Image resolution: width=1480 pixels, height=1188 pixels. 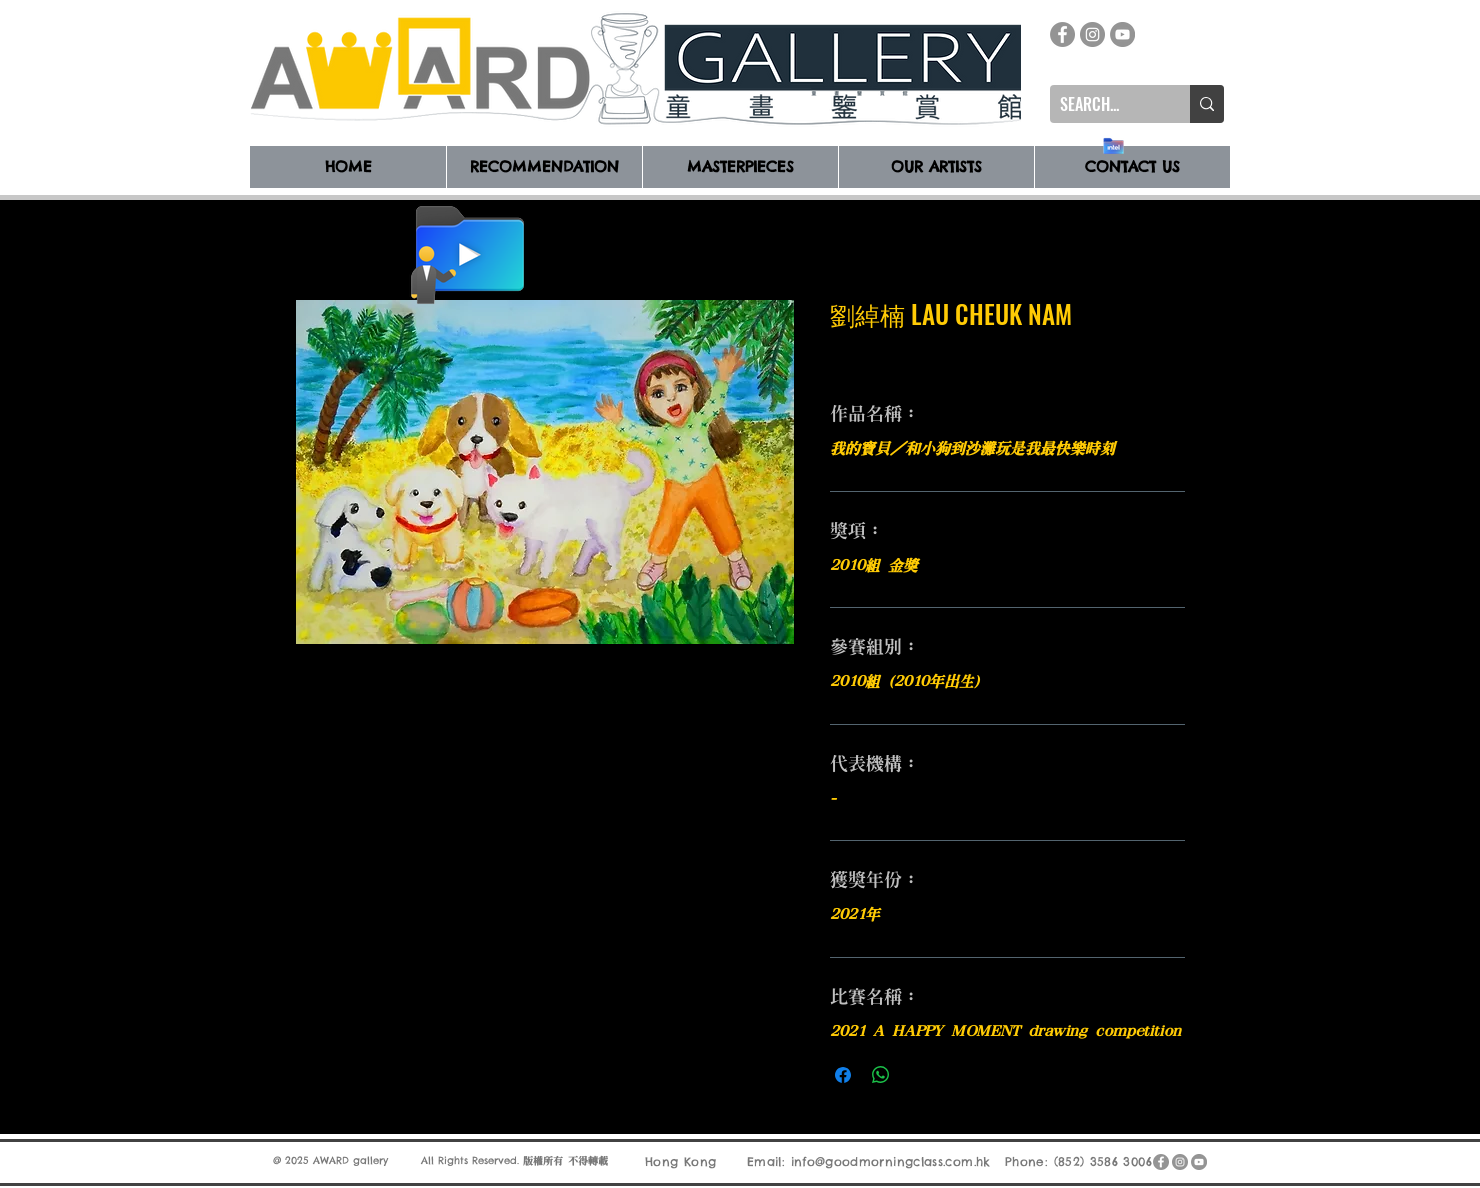 I want to click on folder containing intel-related files or software, so click(x=1113, y=146).